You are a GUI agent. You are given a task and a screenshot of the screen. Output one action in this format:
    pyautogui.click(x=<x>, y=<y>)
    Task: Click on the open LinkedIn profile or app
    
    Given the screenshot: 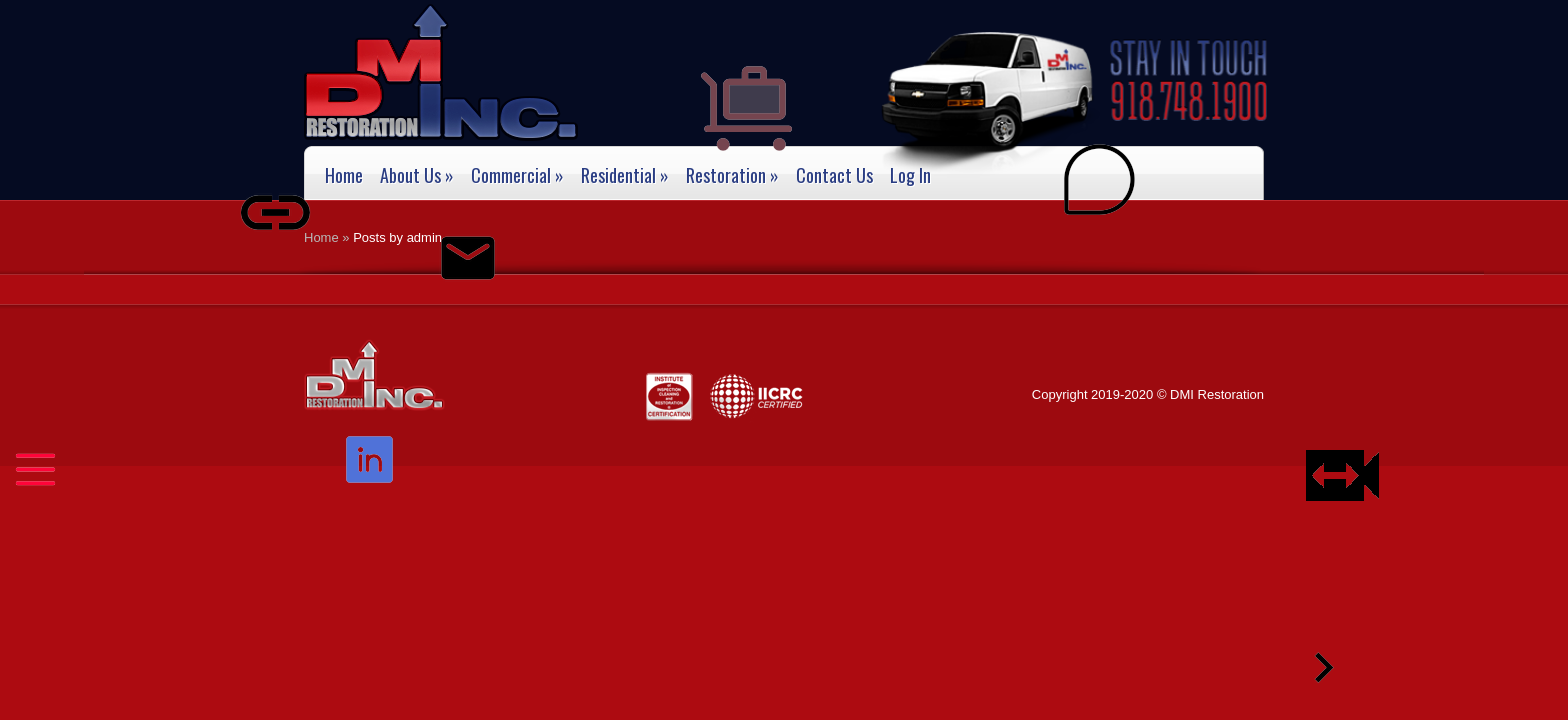 What is the action you would take?
    pyautogui.click(x=369, y=459)
    